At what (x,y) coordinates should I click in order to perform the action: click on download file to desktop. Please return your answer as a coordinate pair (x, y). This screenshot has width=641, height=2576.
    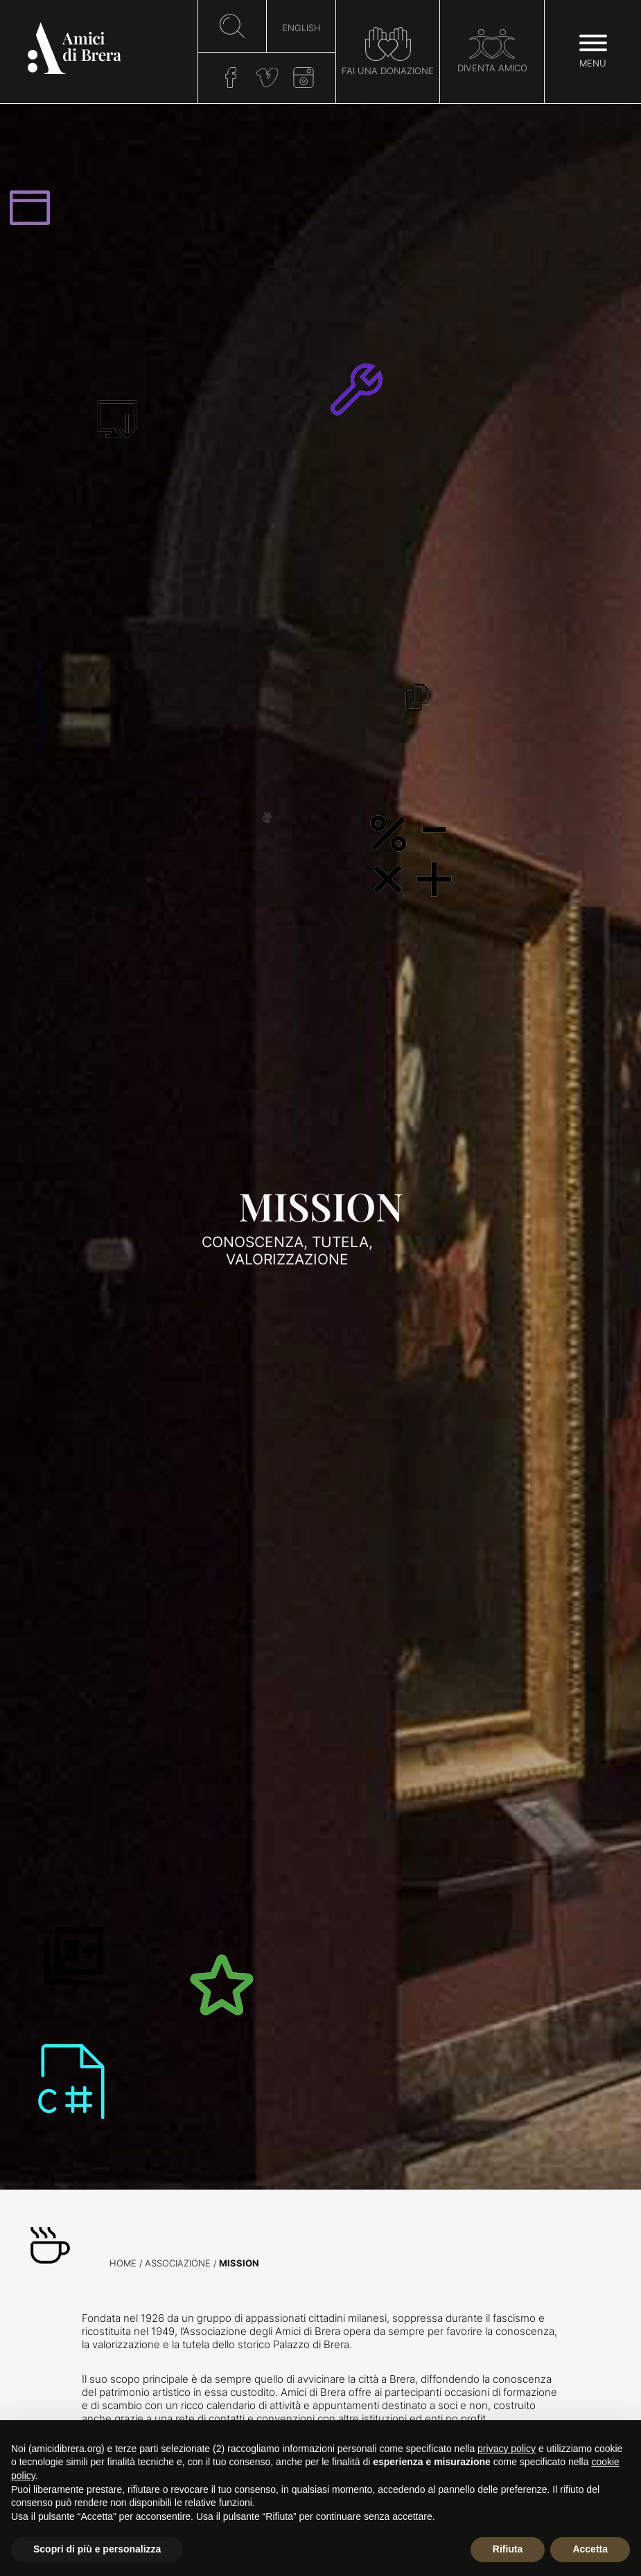
    Looking at the image, I should click on (117, 418).